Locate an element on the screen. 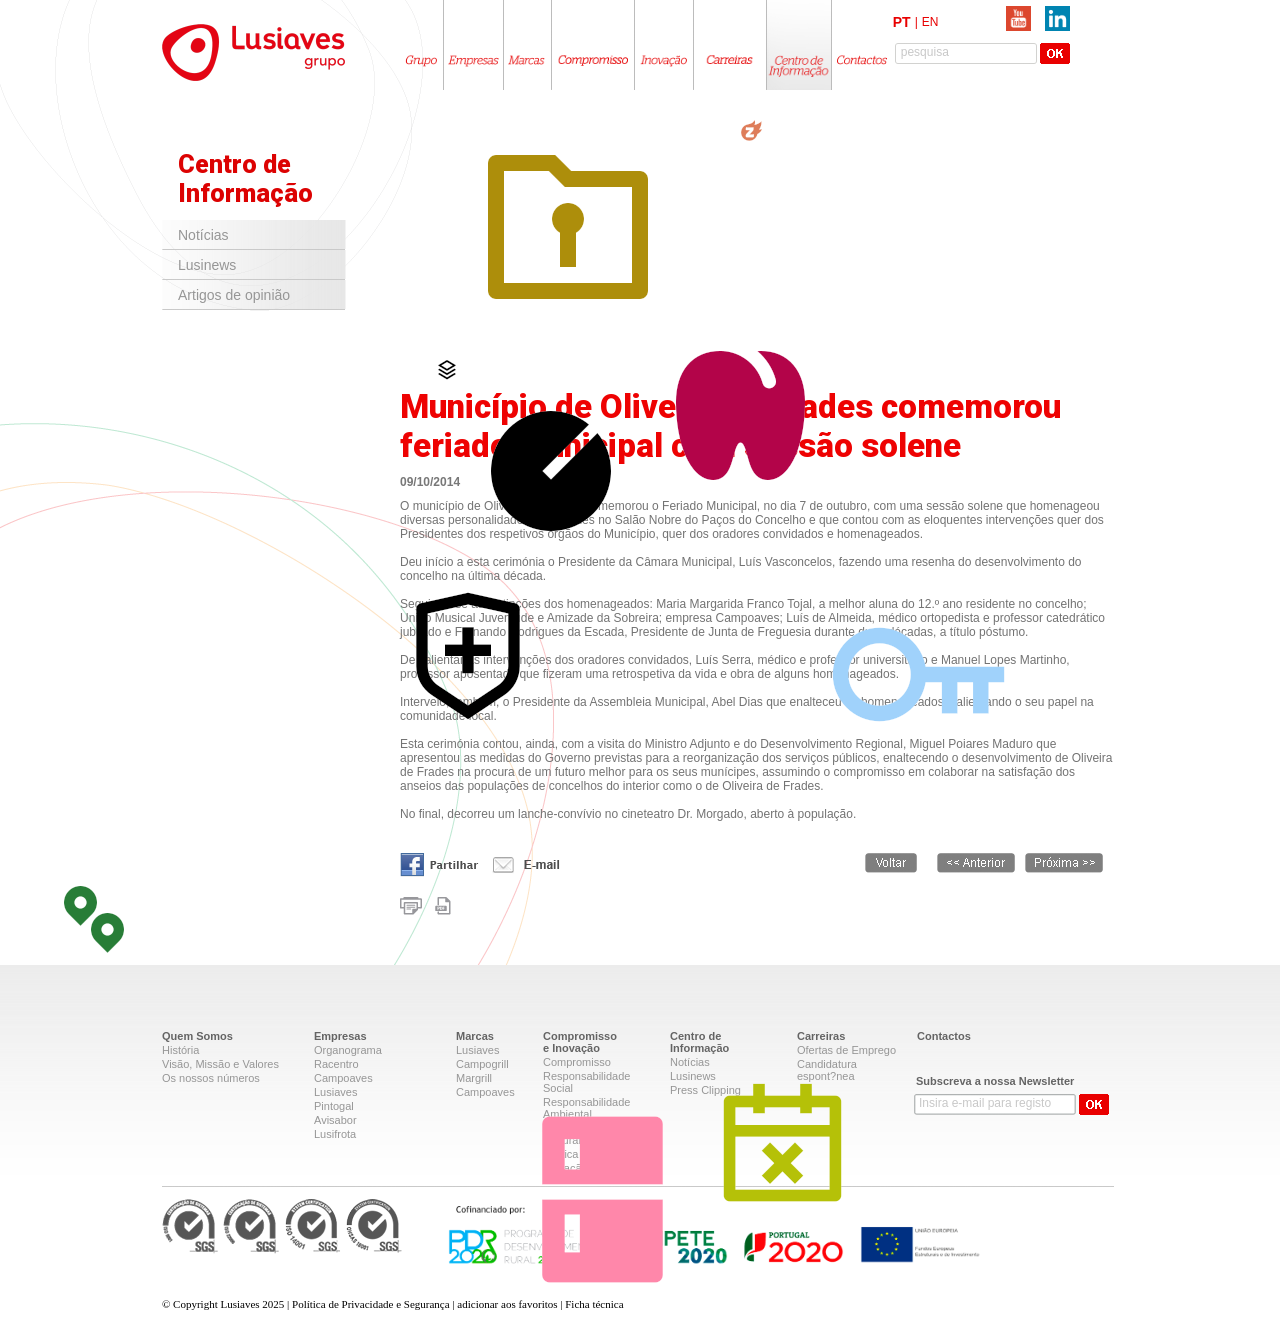 The width and height of the screenshot is (1280, 1320). access dental or oral health features is located at coordinates (740, 415).